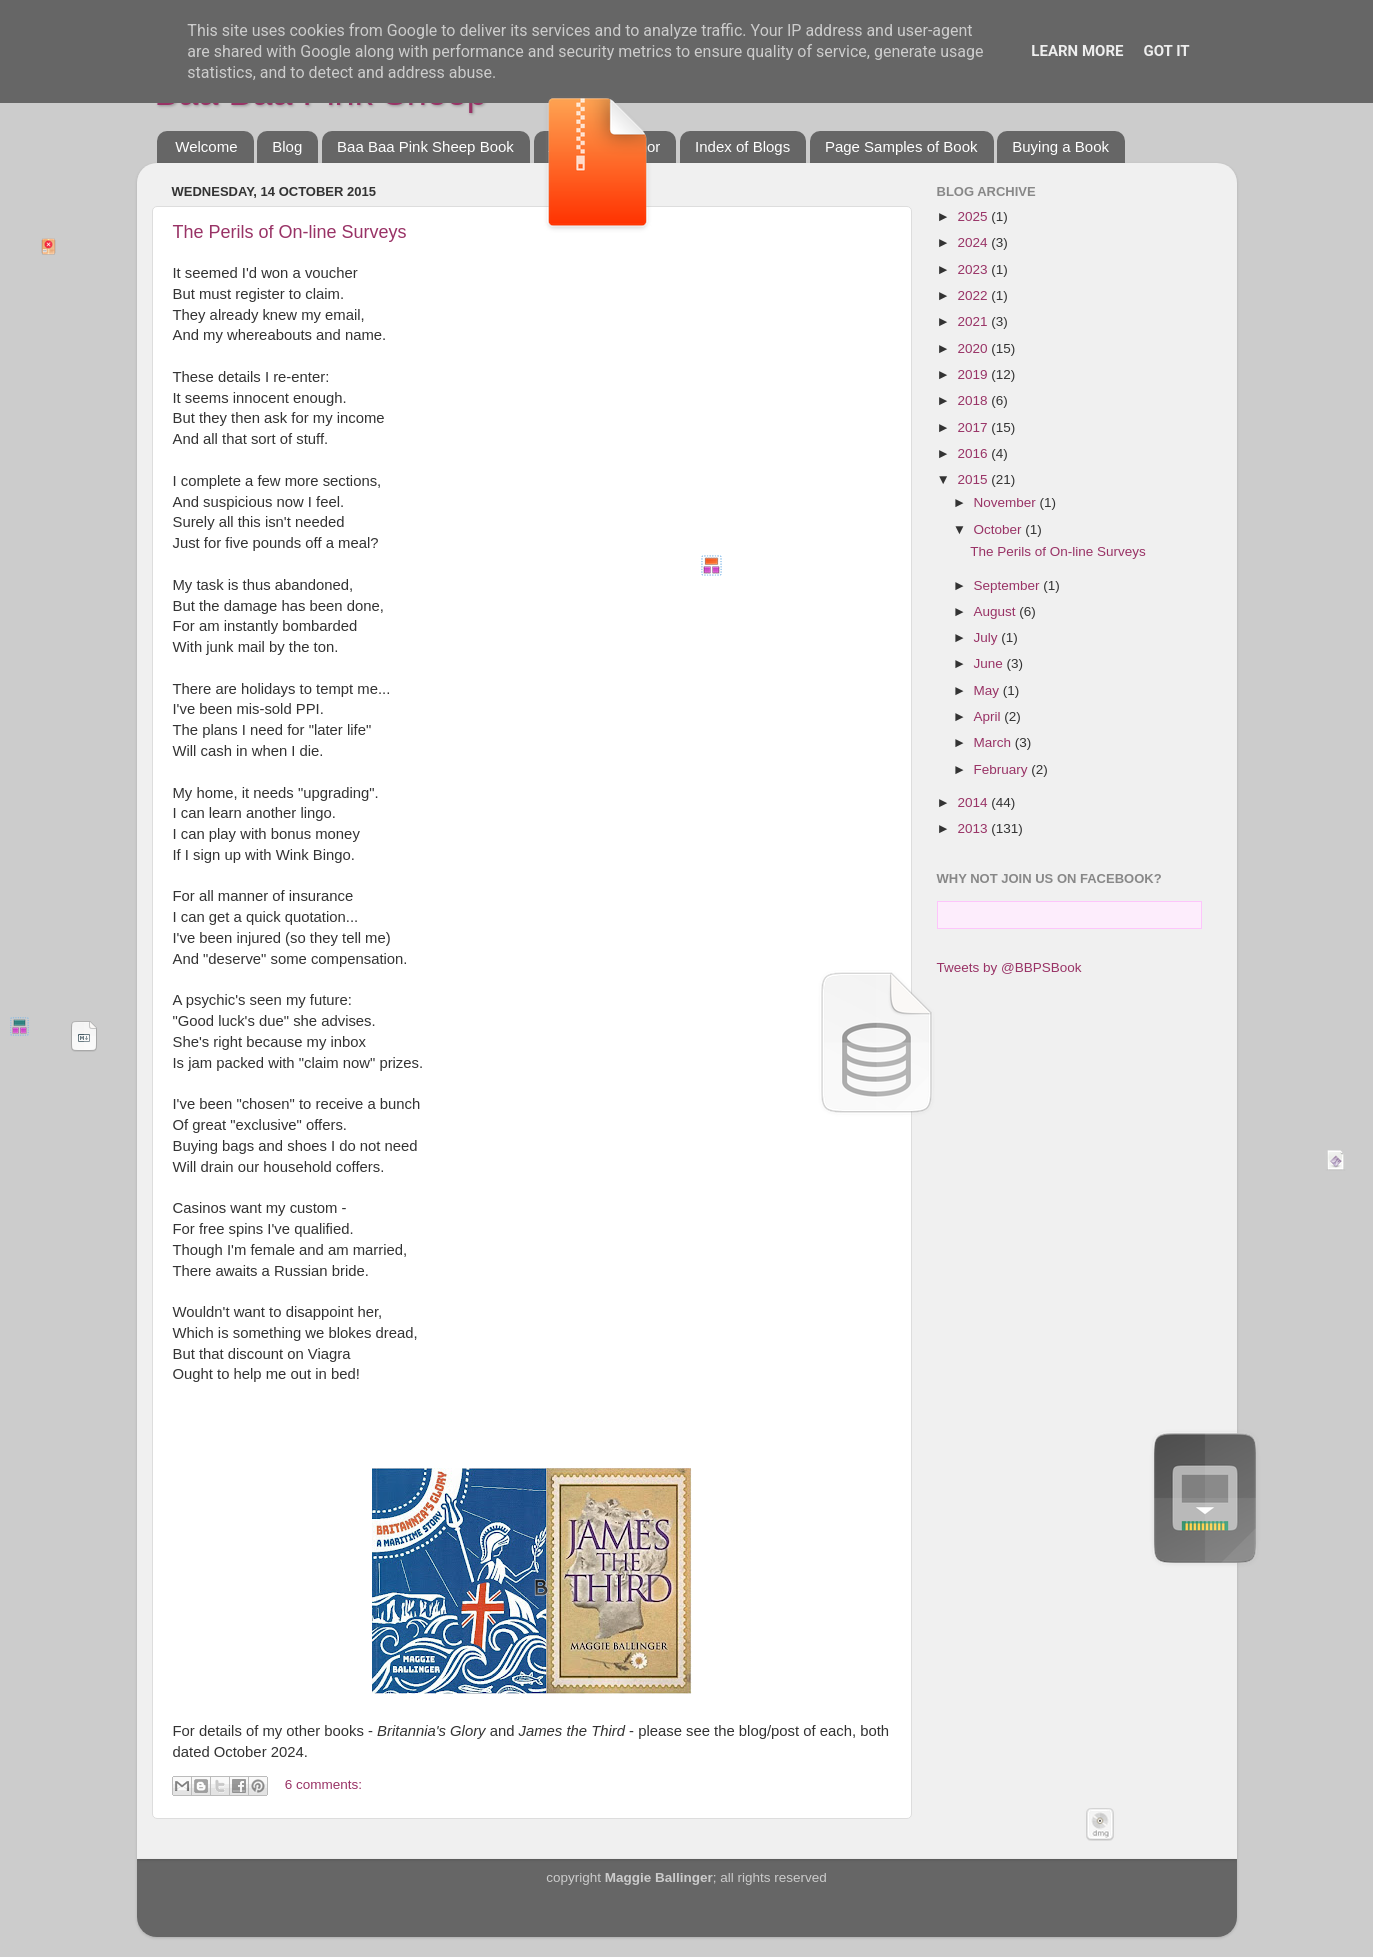 The height and width of the screenshot is (1957, 1373). Describe the element at coordinates (19, 1026) in the screenshot. I see `select all items in the current view` at that location.